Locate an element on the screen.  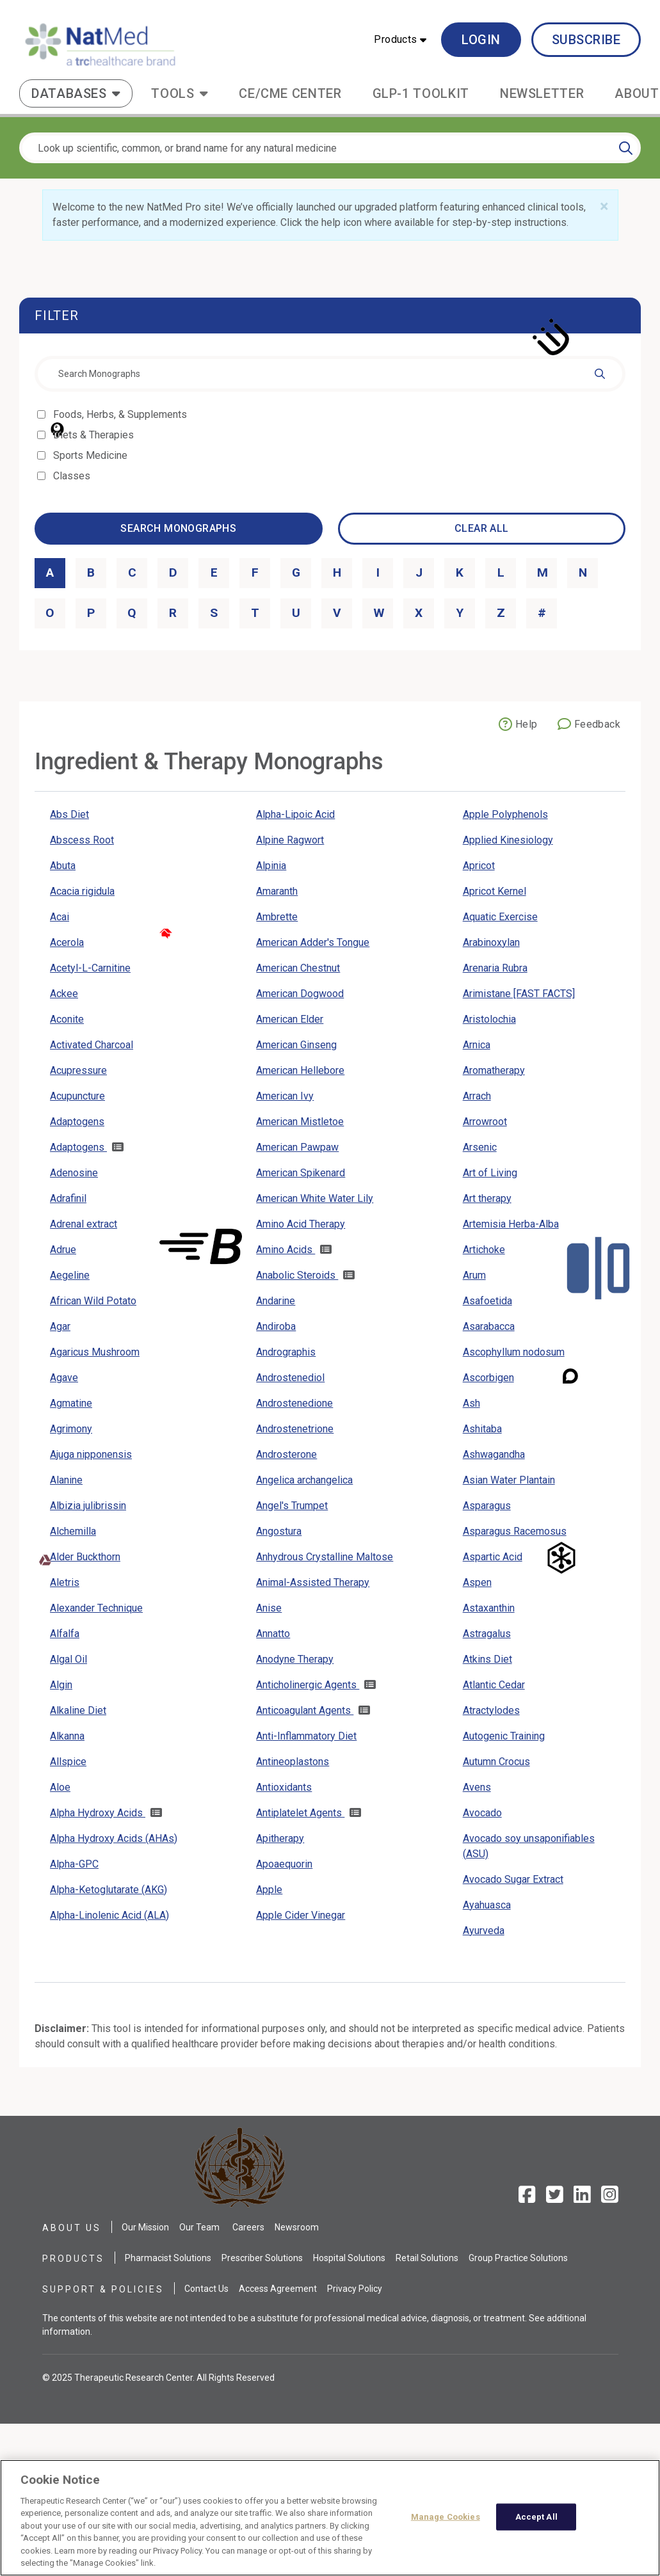
open the HomeAdvisor app is located at coordinates (166, 934).